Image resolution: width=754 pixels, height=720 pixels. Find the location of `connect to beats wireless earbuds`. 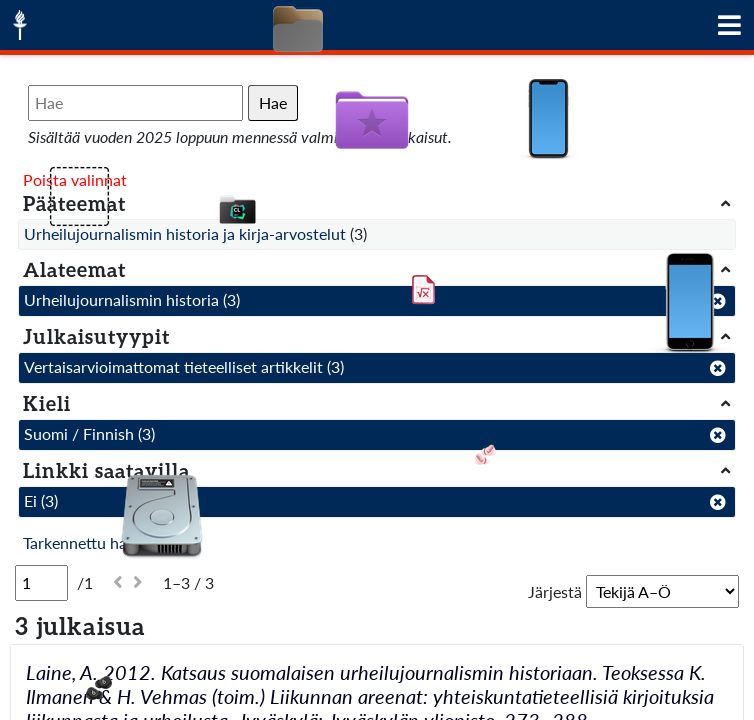

connect to beats wireless earbuds is located at coordinates (485, 455).